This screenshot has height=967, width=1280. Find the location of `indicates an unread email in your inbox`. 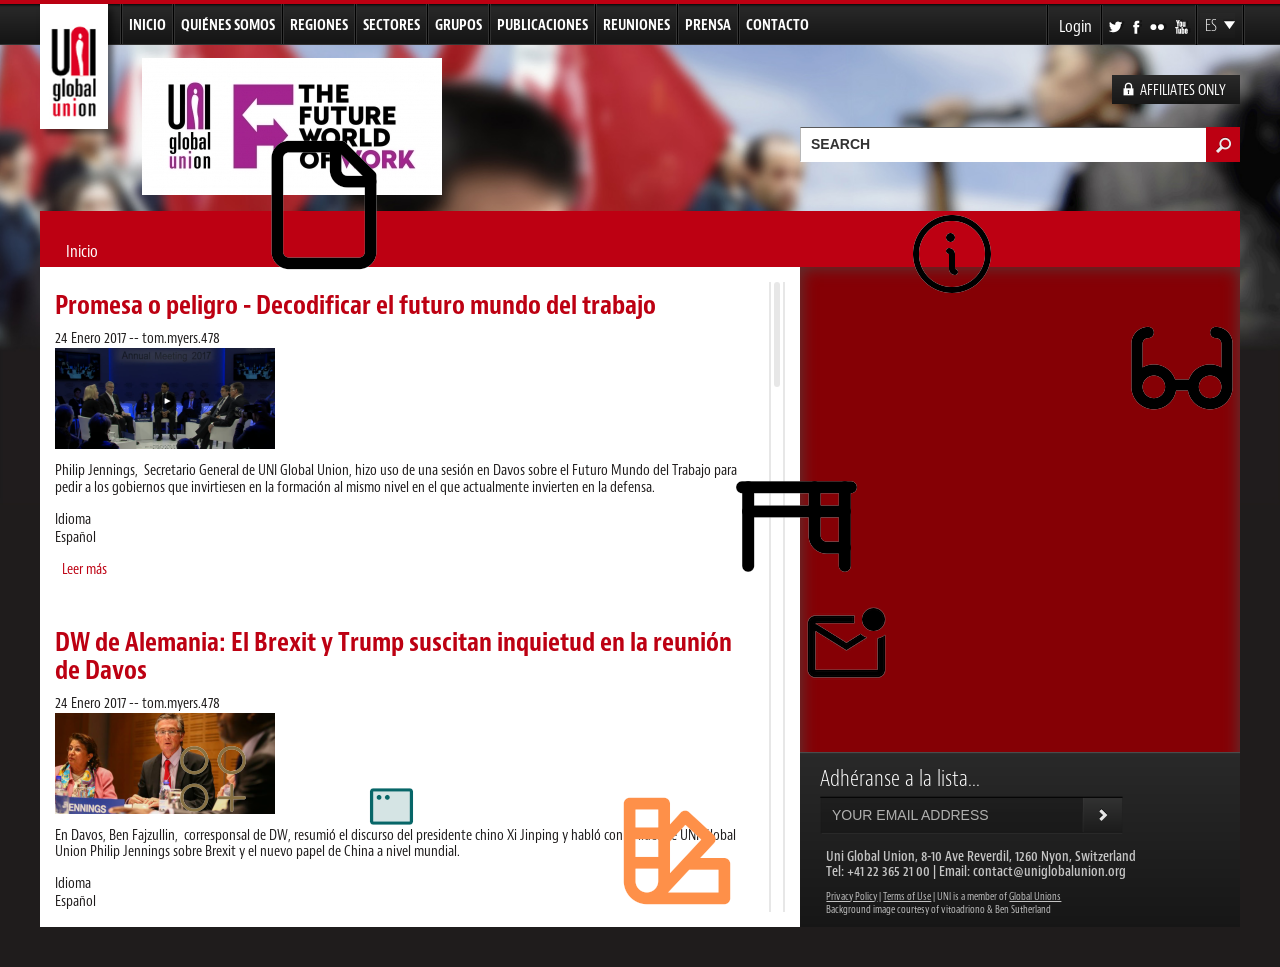

indicates an unread email in your inbox is located at coordinates (846, 646).